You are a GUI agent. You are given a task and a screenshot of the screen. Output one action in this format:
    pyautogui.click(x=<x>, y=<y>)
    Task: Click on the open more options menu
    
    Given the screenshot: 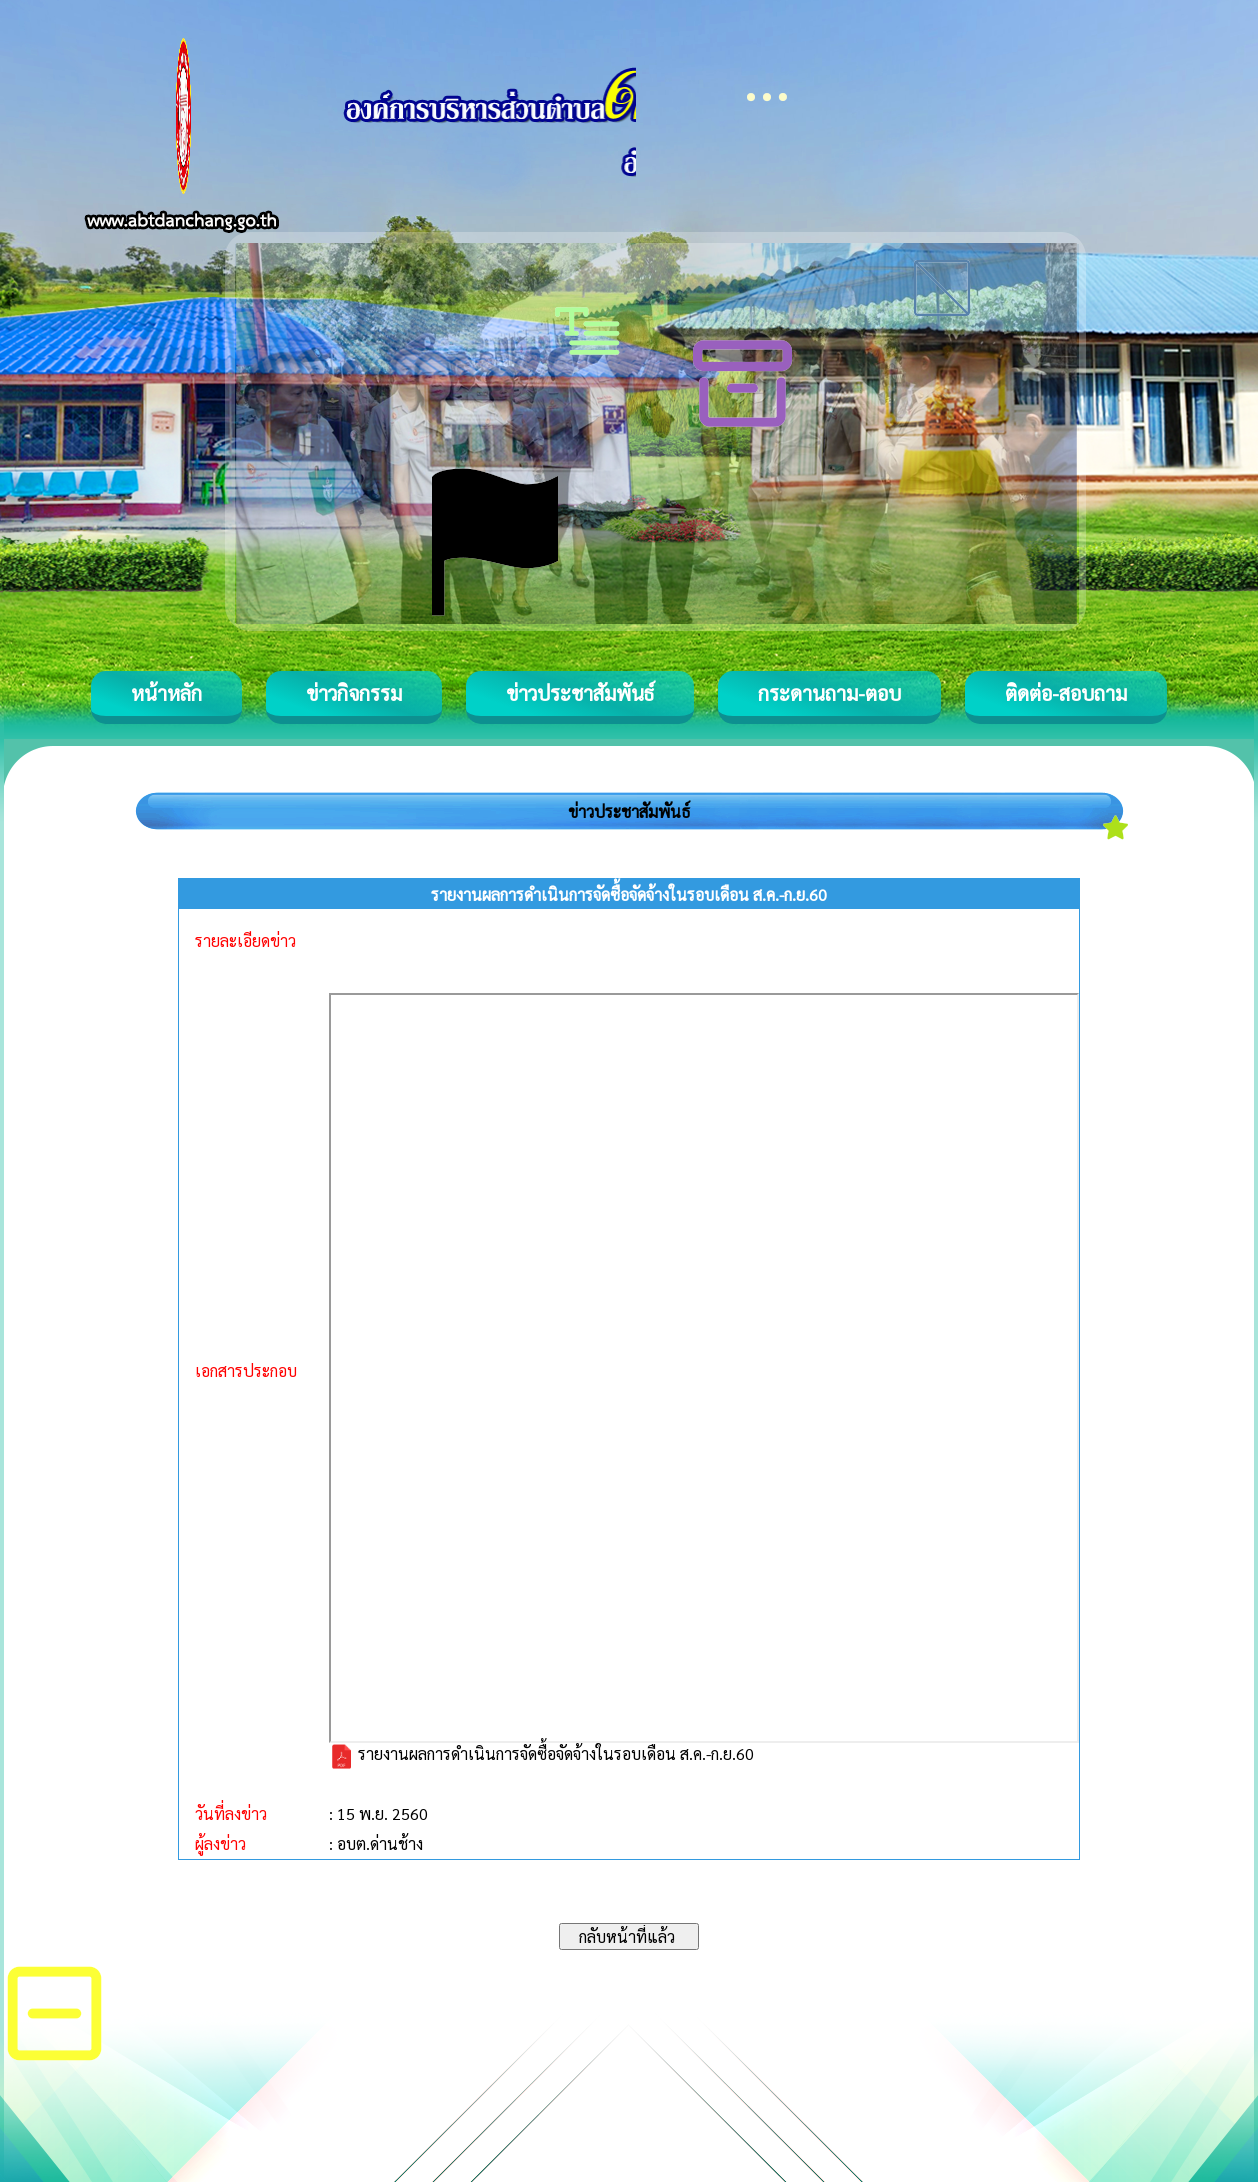 What is the action you would take?
    pyautogui.click(x=767, y=97)
    